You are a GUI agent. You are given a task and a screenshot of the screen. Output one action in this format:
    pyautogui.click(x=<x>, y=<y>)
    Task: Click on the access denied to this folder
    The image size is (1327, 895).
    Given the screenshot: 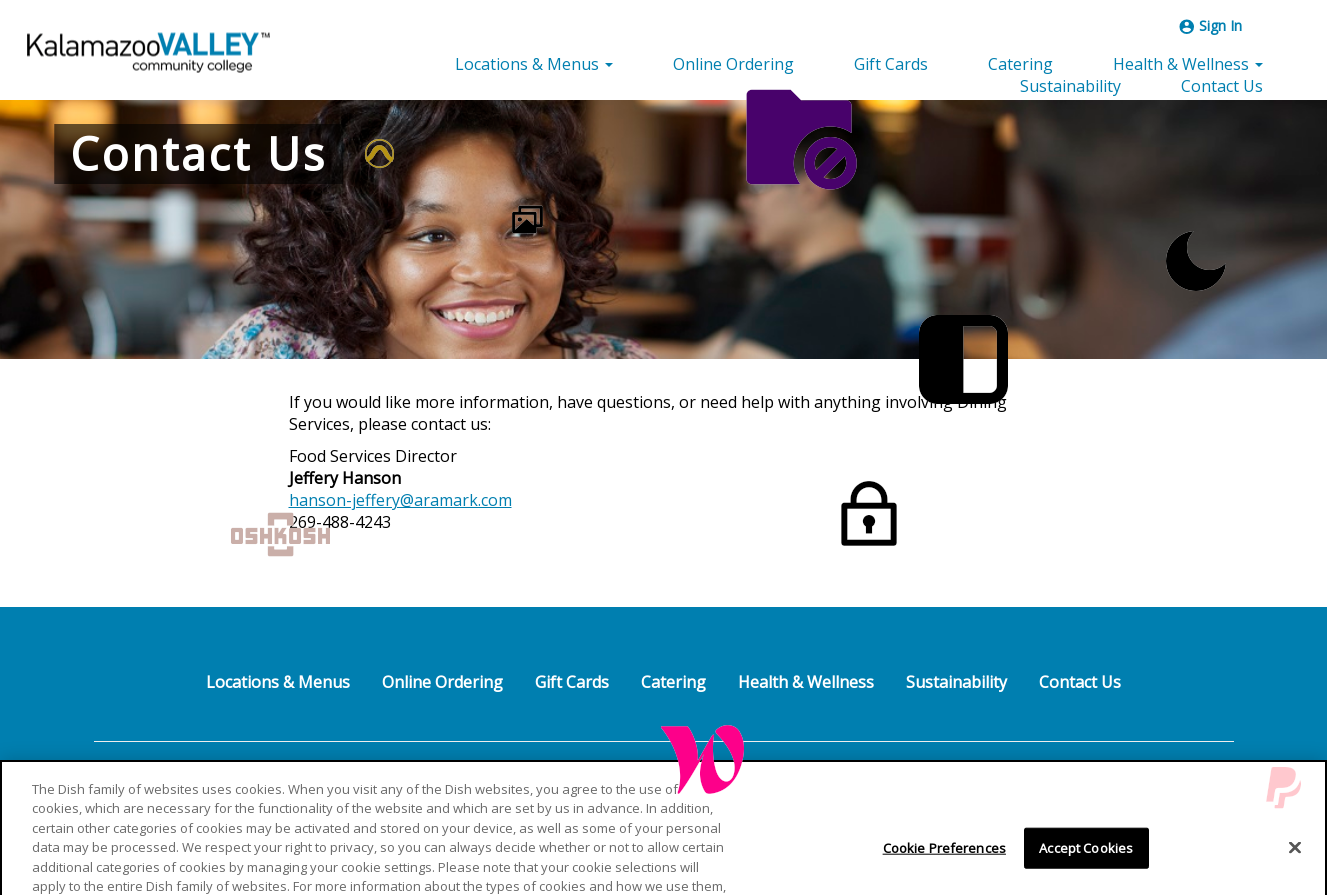 What is the action you would take?
    pyautogui.click(x=799, y=137)
    